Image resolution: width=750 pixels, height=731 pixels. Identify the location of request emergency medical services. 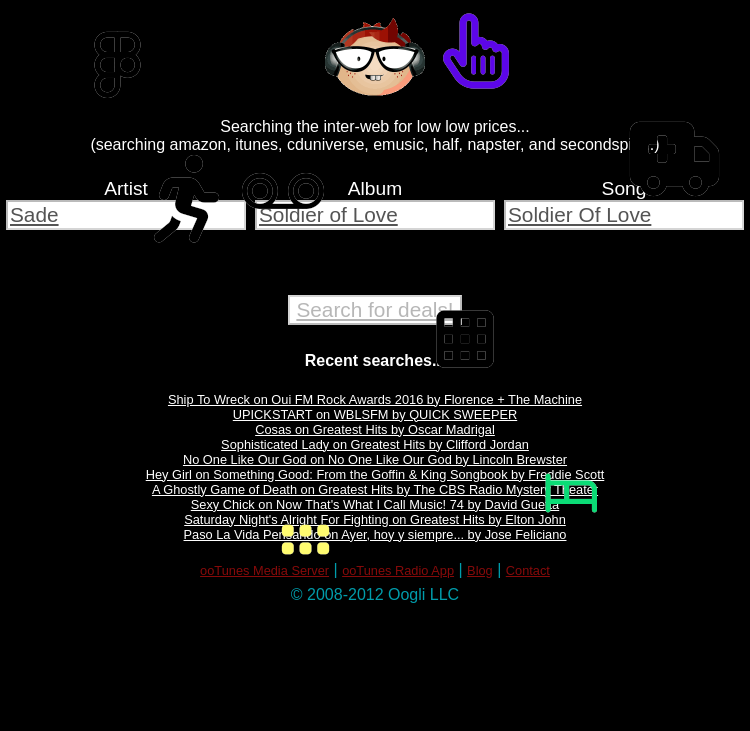
(674, 156).